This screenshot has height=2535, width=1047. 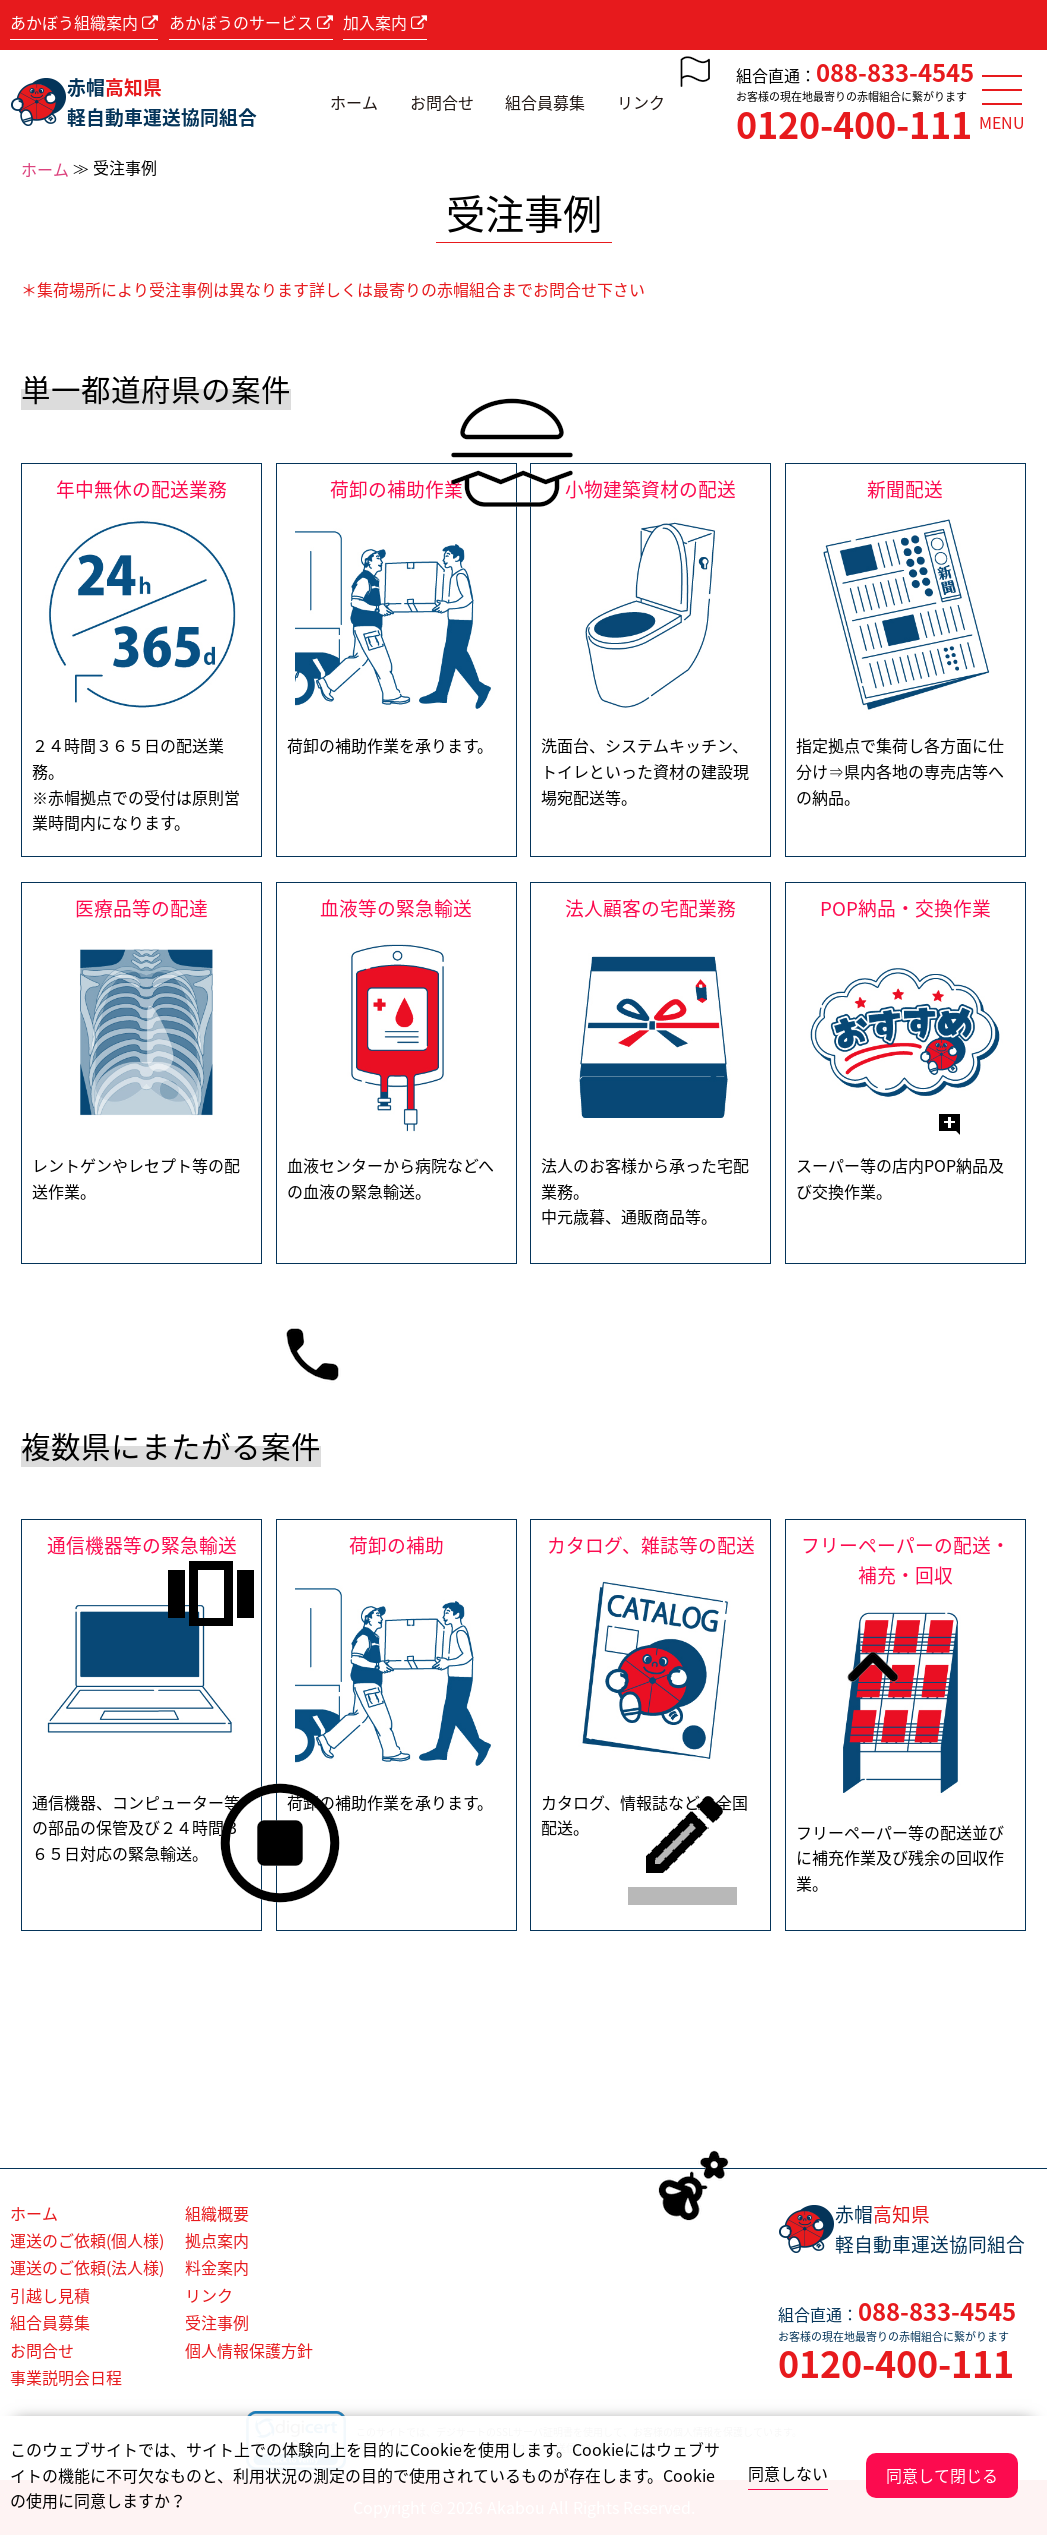 I want to click on stop media playback, so click(x=280, y=1843).